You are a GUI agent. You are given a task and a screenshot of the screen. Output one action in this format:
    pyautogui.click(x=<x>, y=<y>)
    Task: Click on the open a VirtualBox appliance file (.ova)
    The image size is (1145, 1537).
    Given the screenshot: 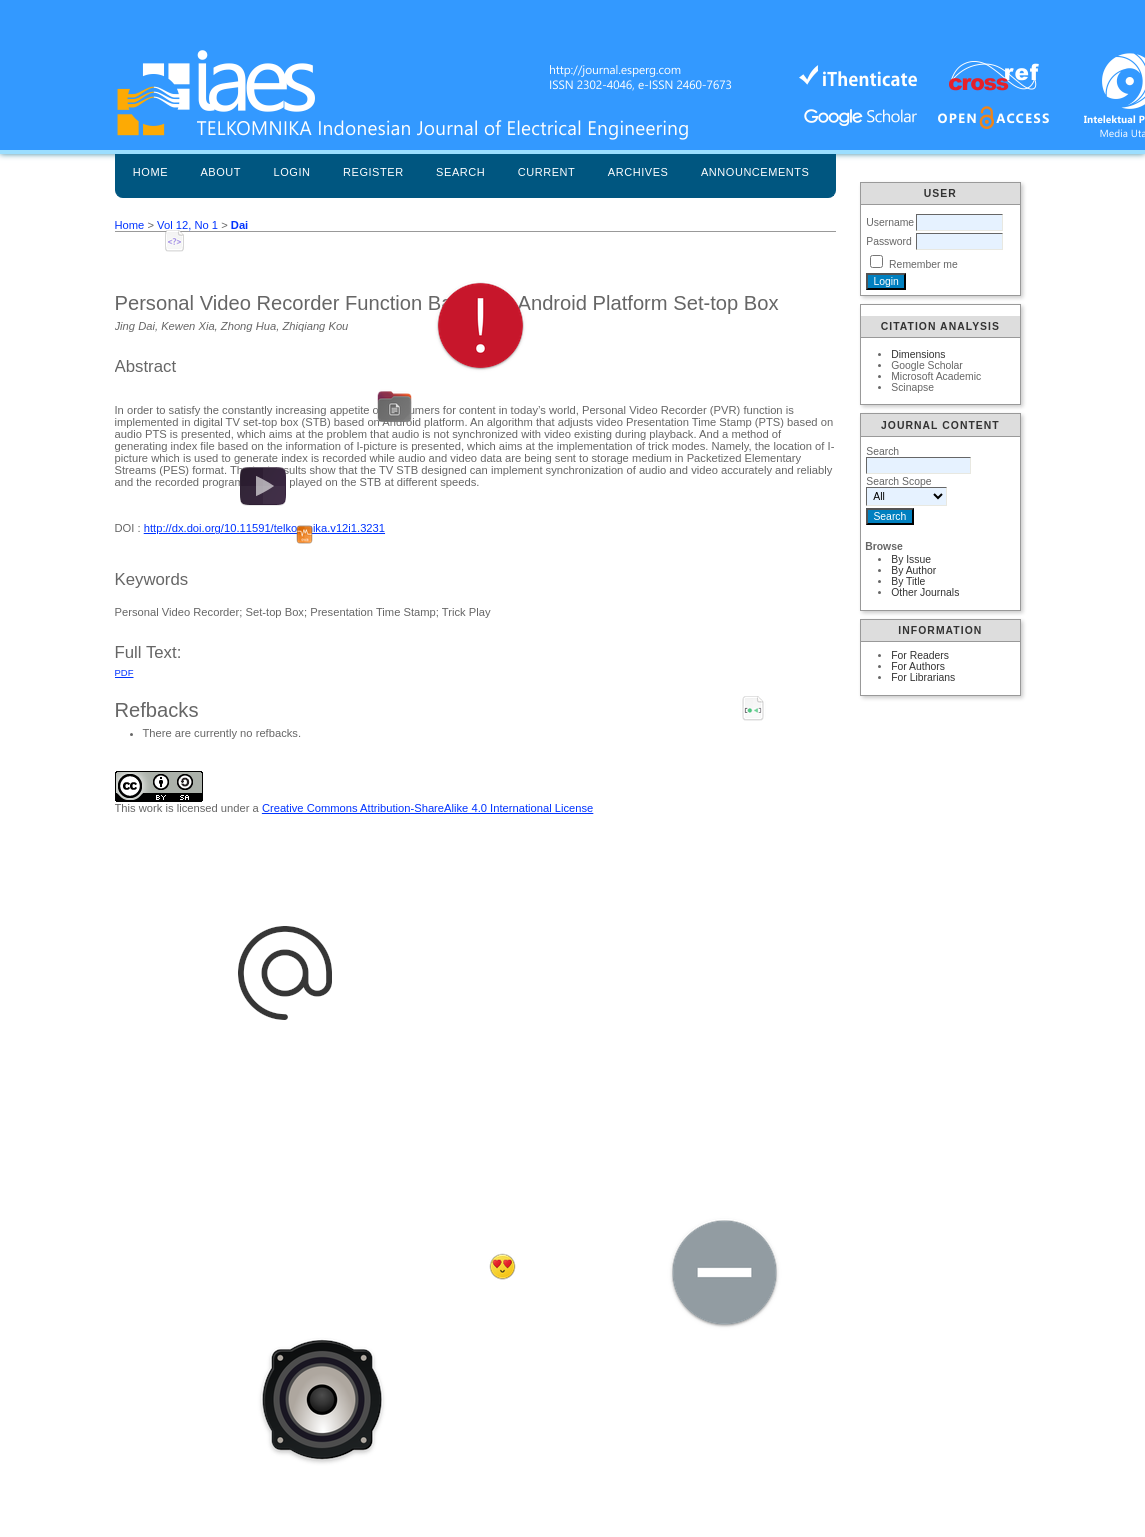 What is the action you would take?
    pyautogui.click(x=304, y=534)
    